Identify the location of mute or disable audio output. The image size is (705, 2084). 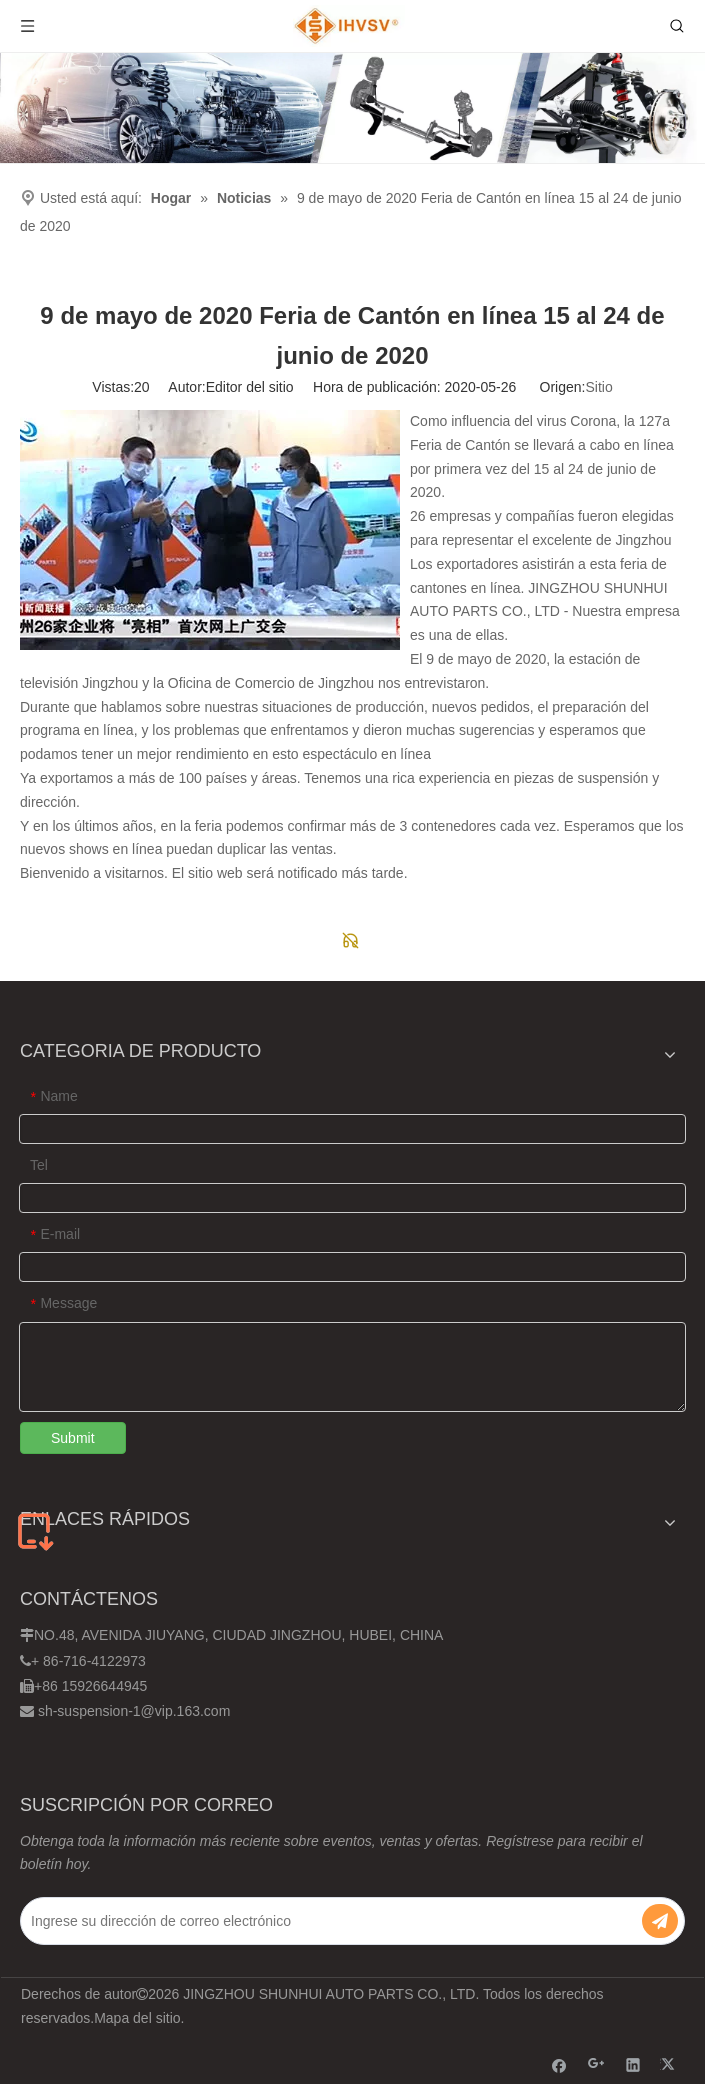
(350, 940).